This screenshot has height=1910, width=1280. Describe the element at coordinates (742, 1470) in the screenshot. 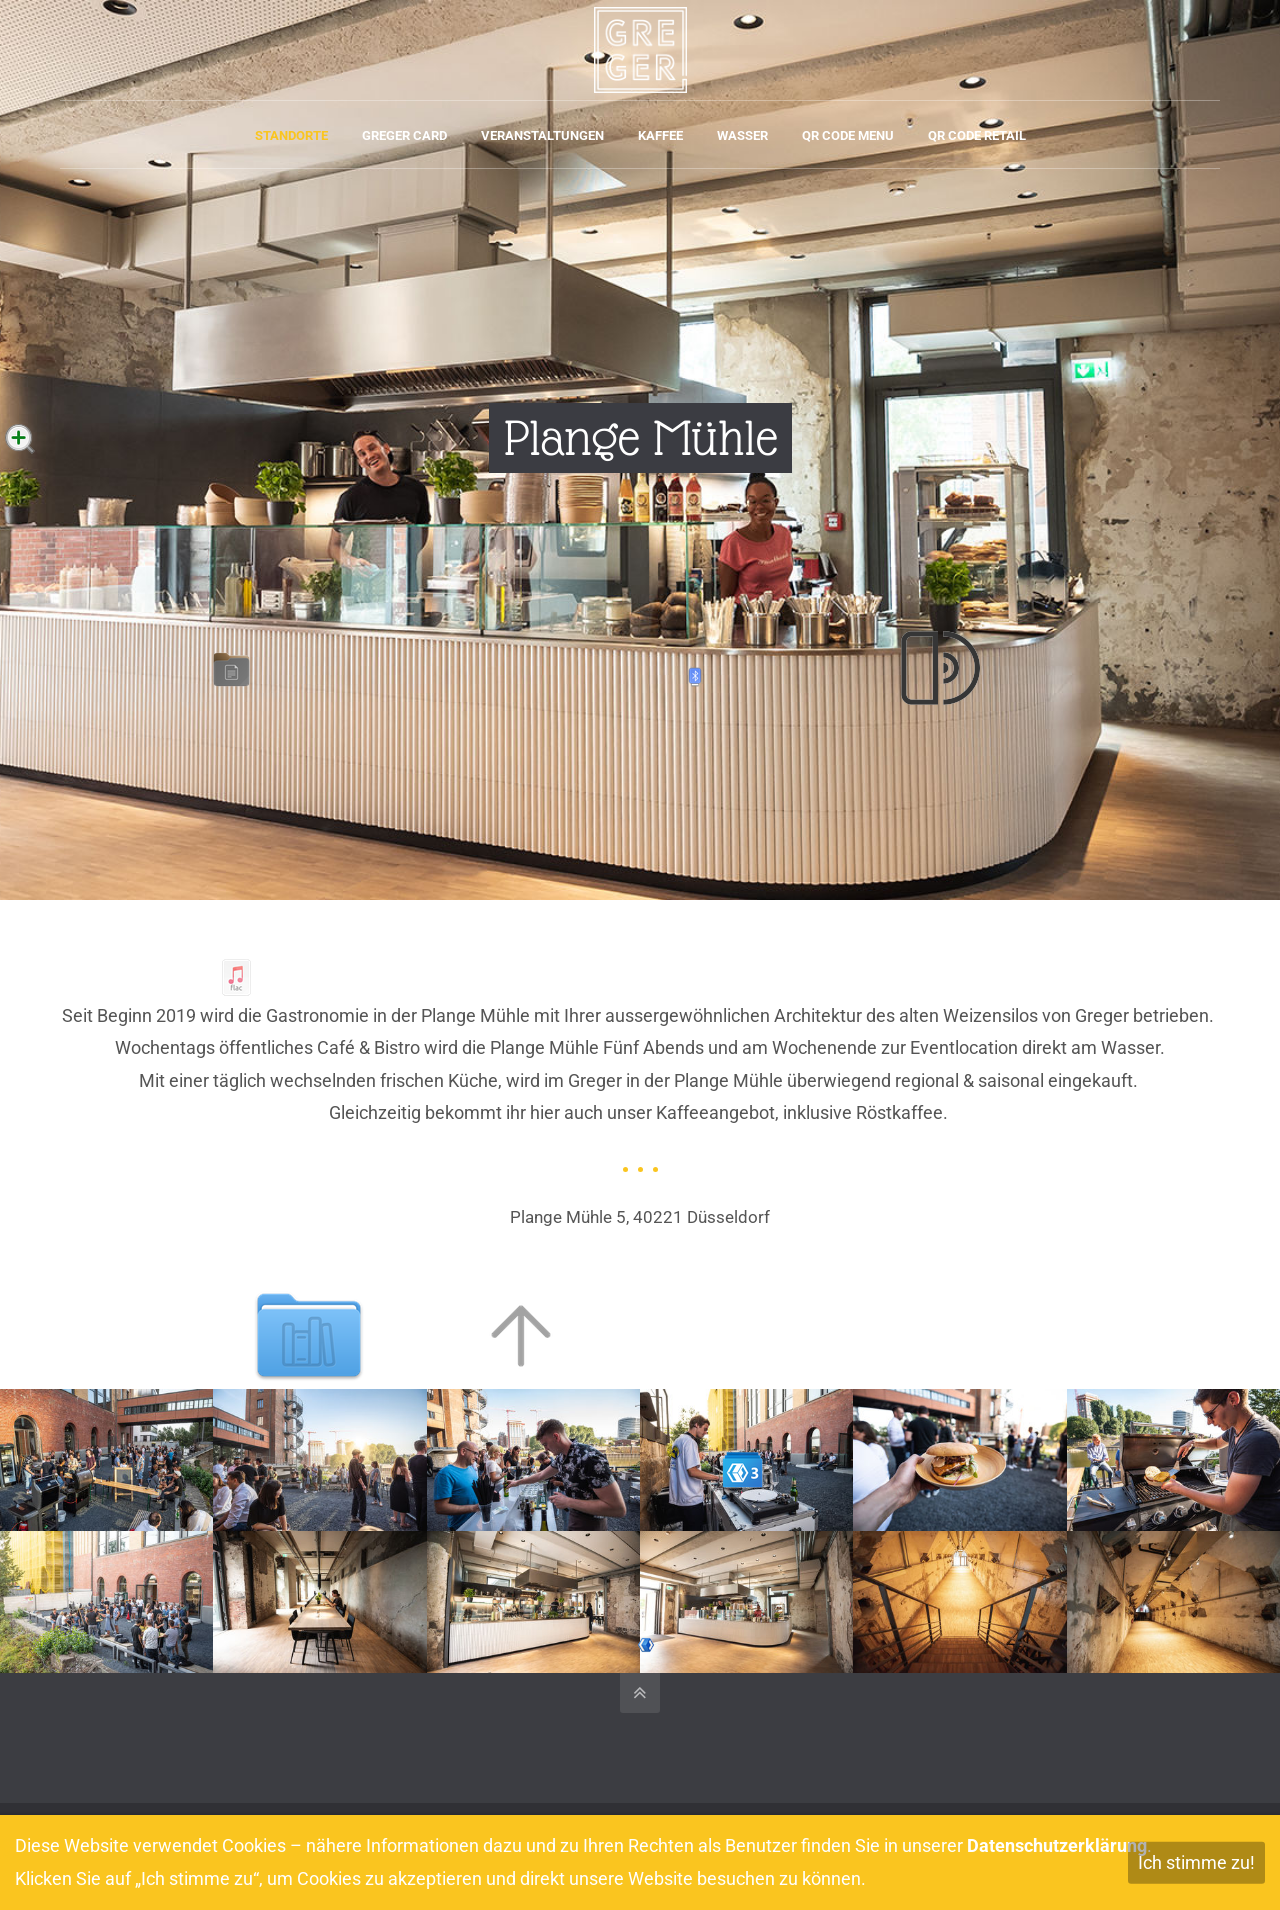

I see `open Unity 3 game development environment` at that location.